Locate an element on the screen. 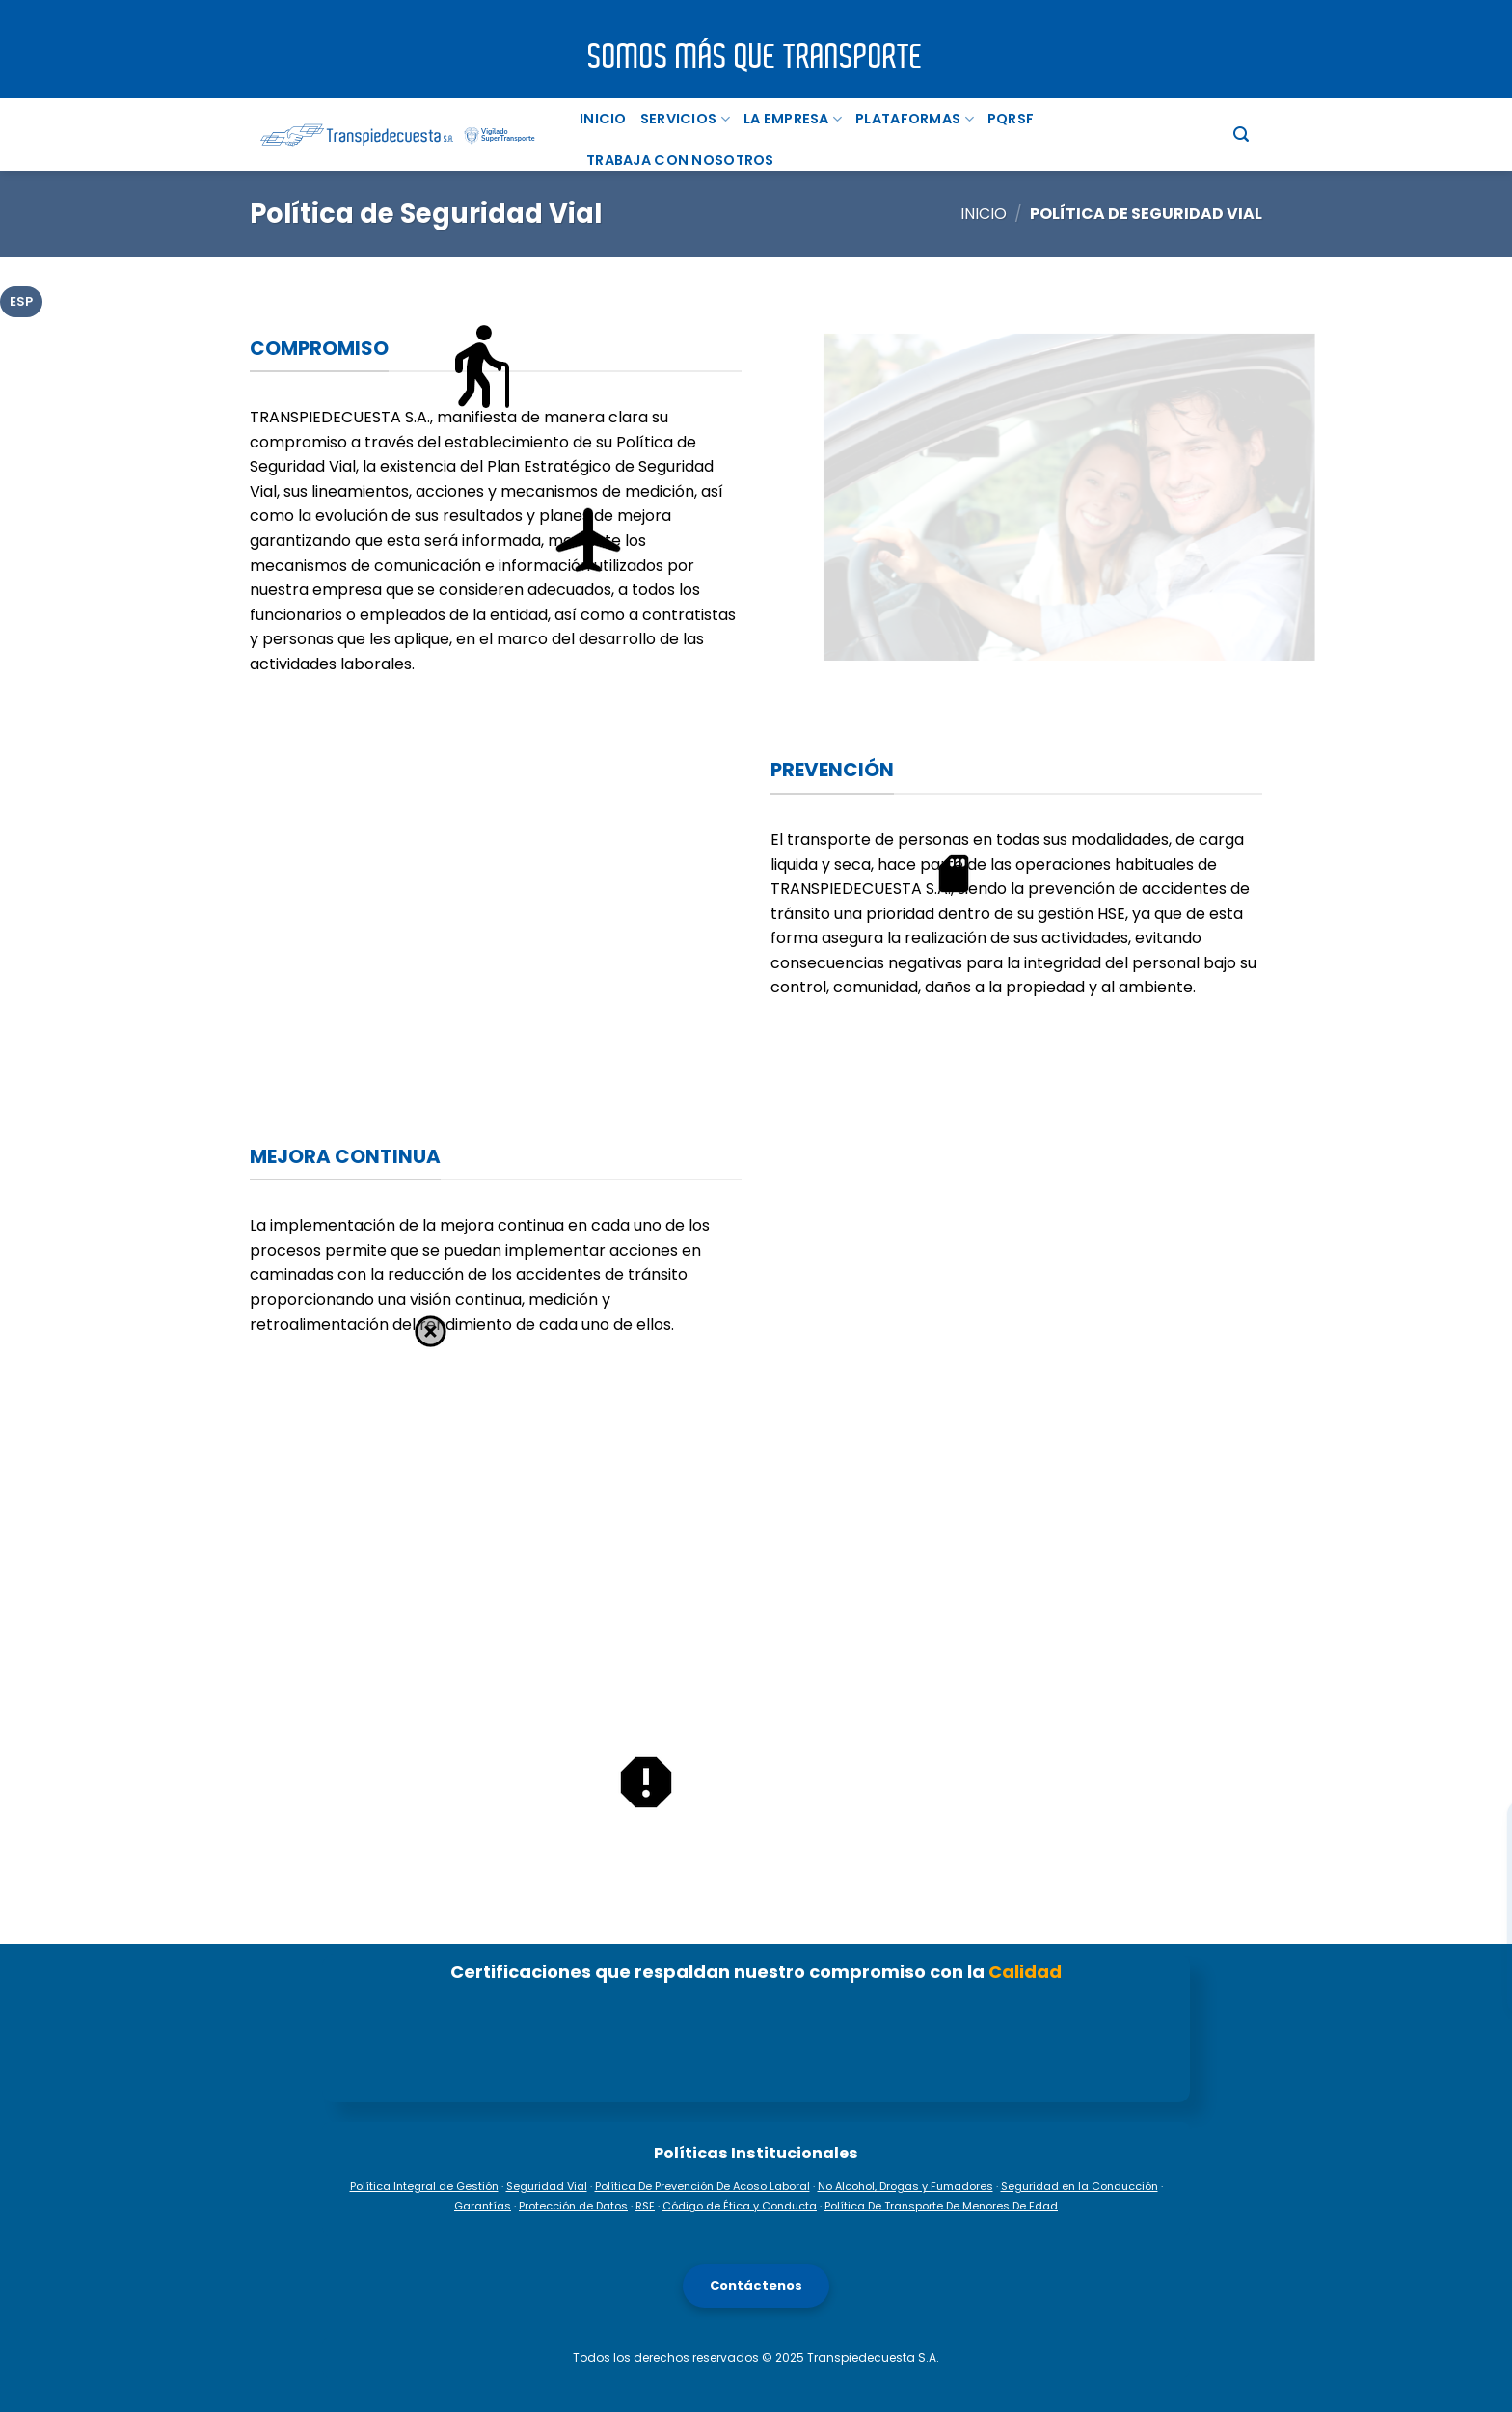 Image resolution: width=1512 pixels, height=2412 pixels. access SD card storage is located at coordinates (954, 874).